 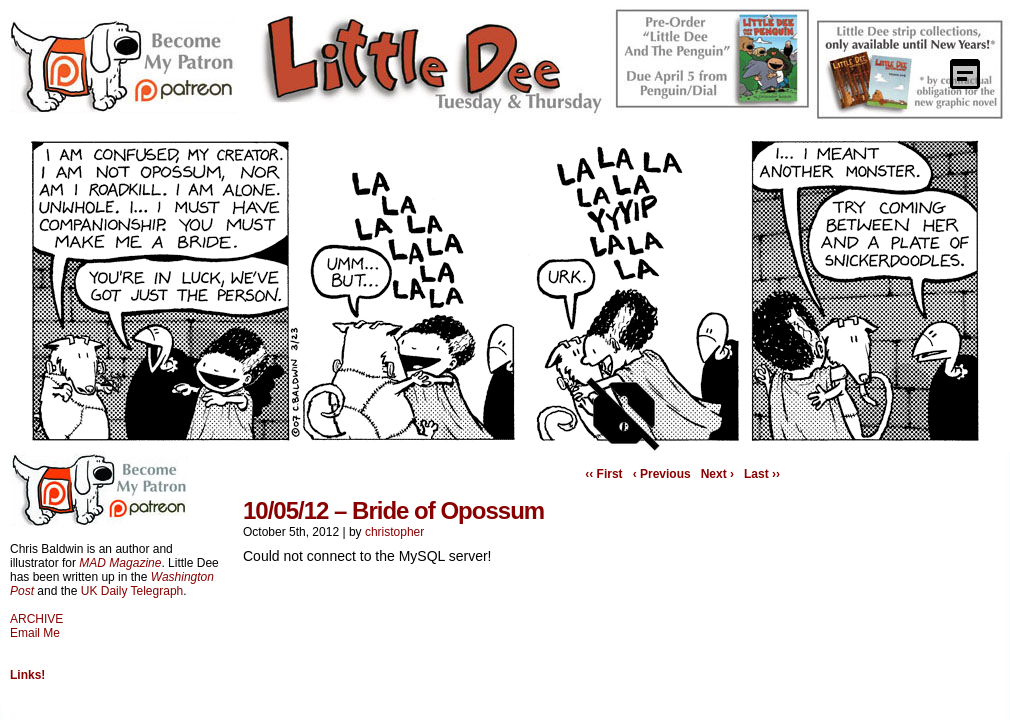 I want to click on disable or turn off reporting, so click(x=624, y=413).